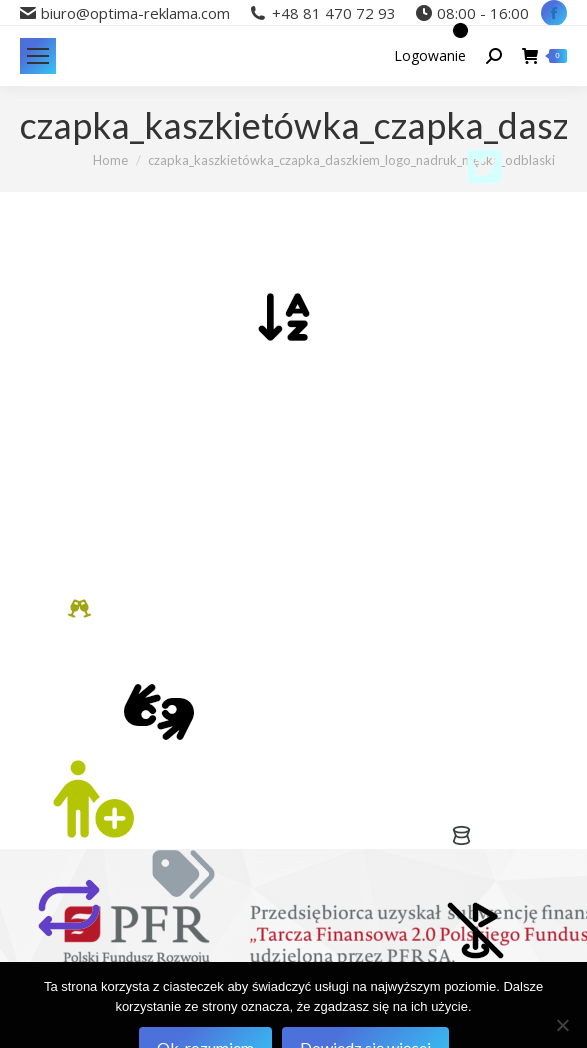 The image size is (587, 1048). I want to click on add a new user or contact, so click(91, 799).